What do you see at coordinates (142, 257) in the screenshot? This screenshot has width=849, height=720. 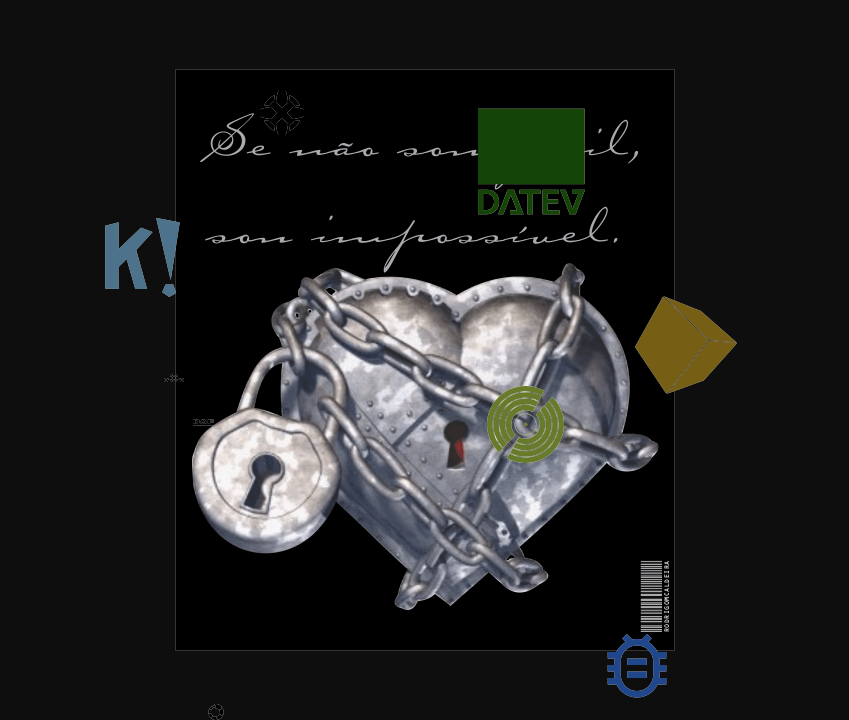 I see `open Kahoot! app` at bounding box center [142, 257].